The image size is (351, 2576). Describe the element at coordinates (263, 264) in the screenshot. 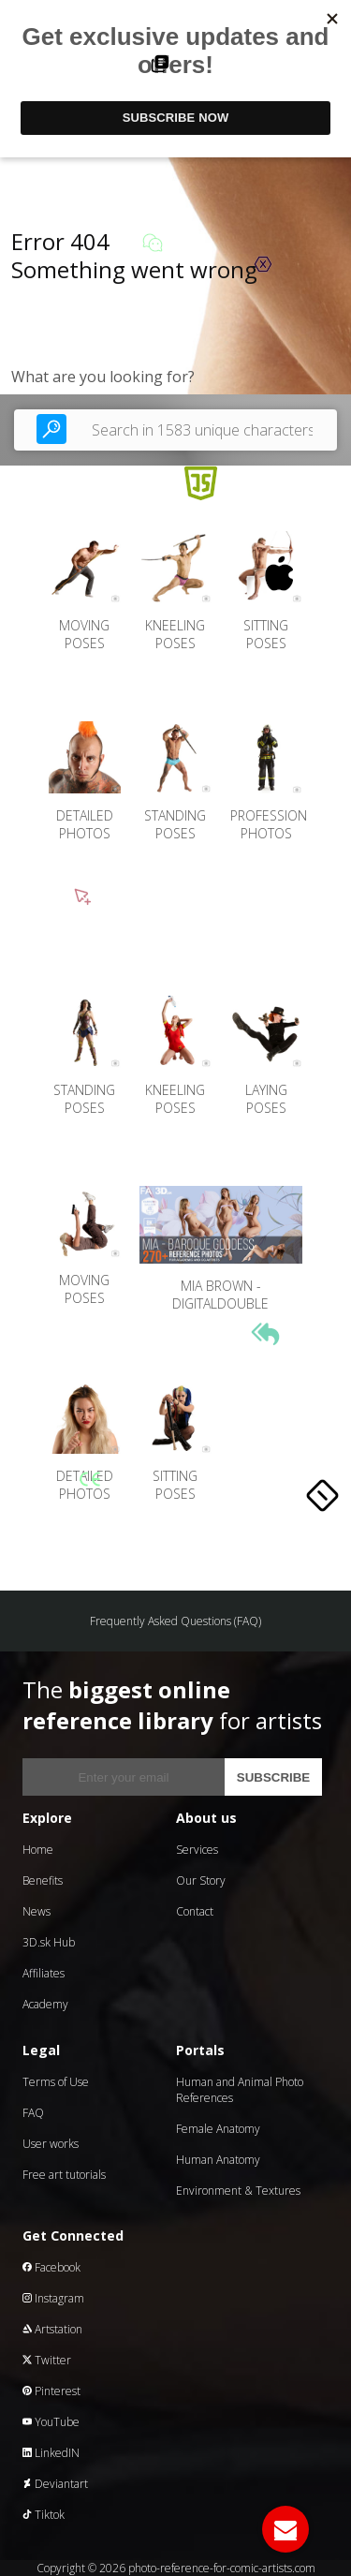

I see `xamarin development platform logo` at that location.